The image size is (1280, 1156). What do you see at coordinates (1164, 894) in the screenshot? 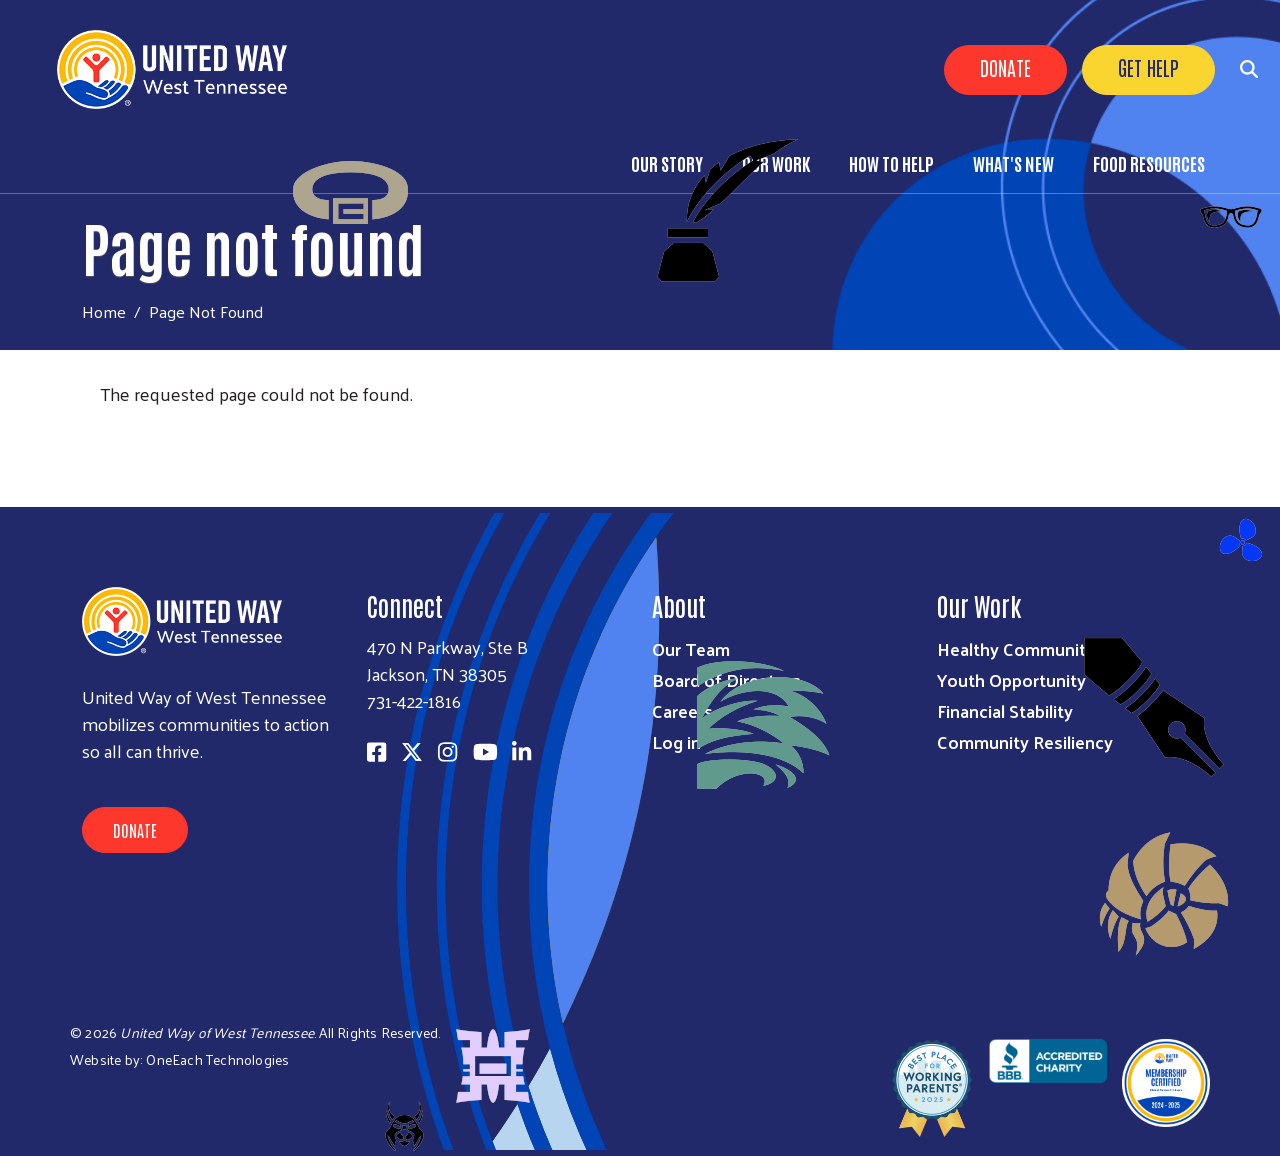
I see `nautilus shell icon for marine or ocean-themed content` at bounding box center [1164, 894].